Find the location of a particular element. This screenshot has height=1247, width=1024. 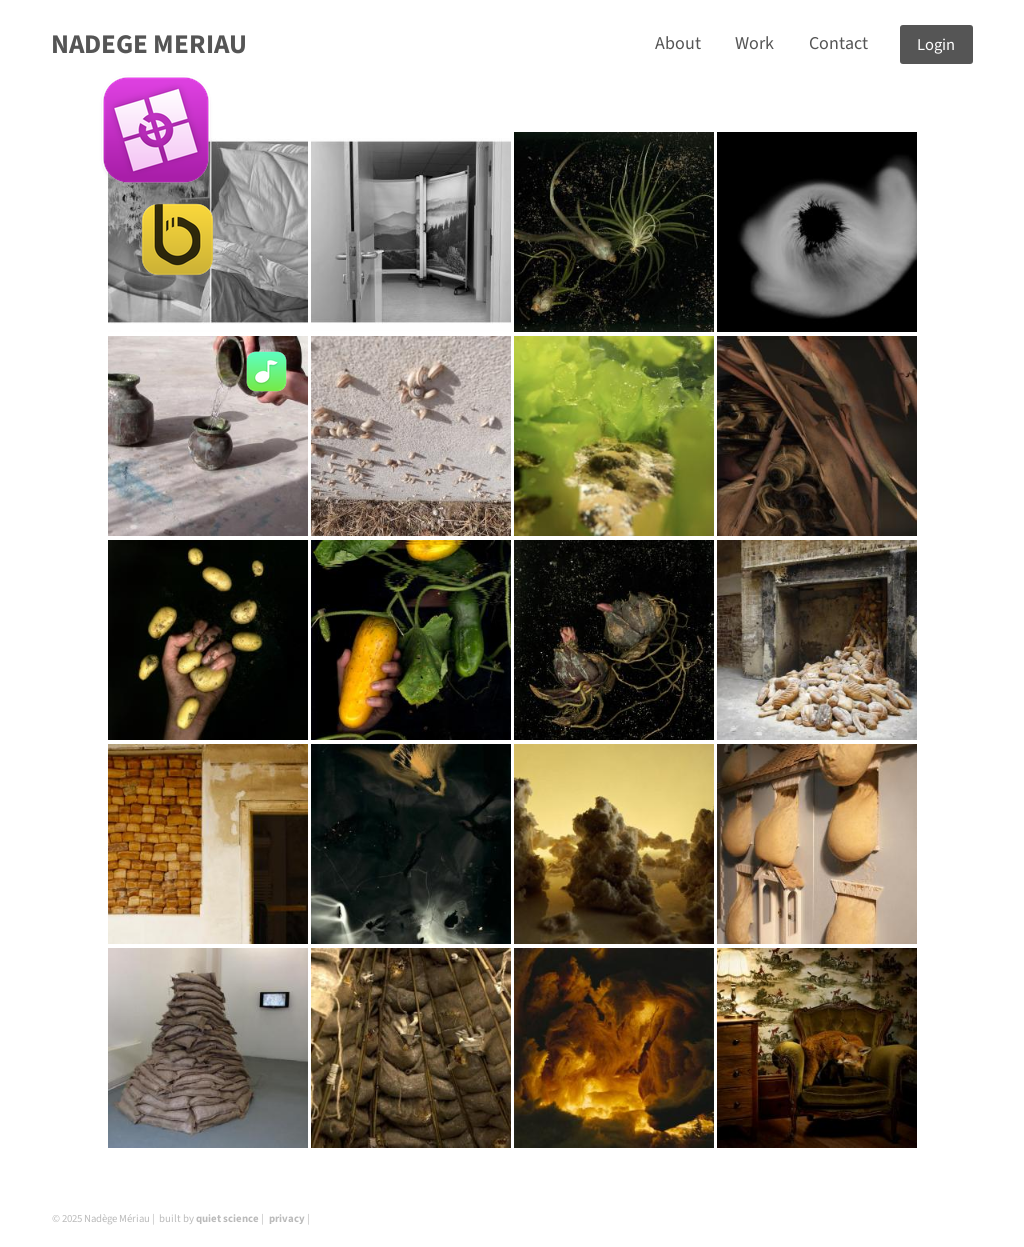

open beekeeper studio database manager is located at coordinates (177, 239).